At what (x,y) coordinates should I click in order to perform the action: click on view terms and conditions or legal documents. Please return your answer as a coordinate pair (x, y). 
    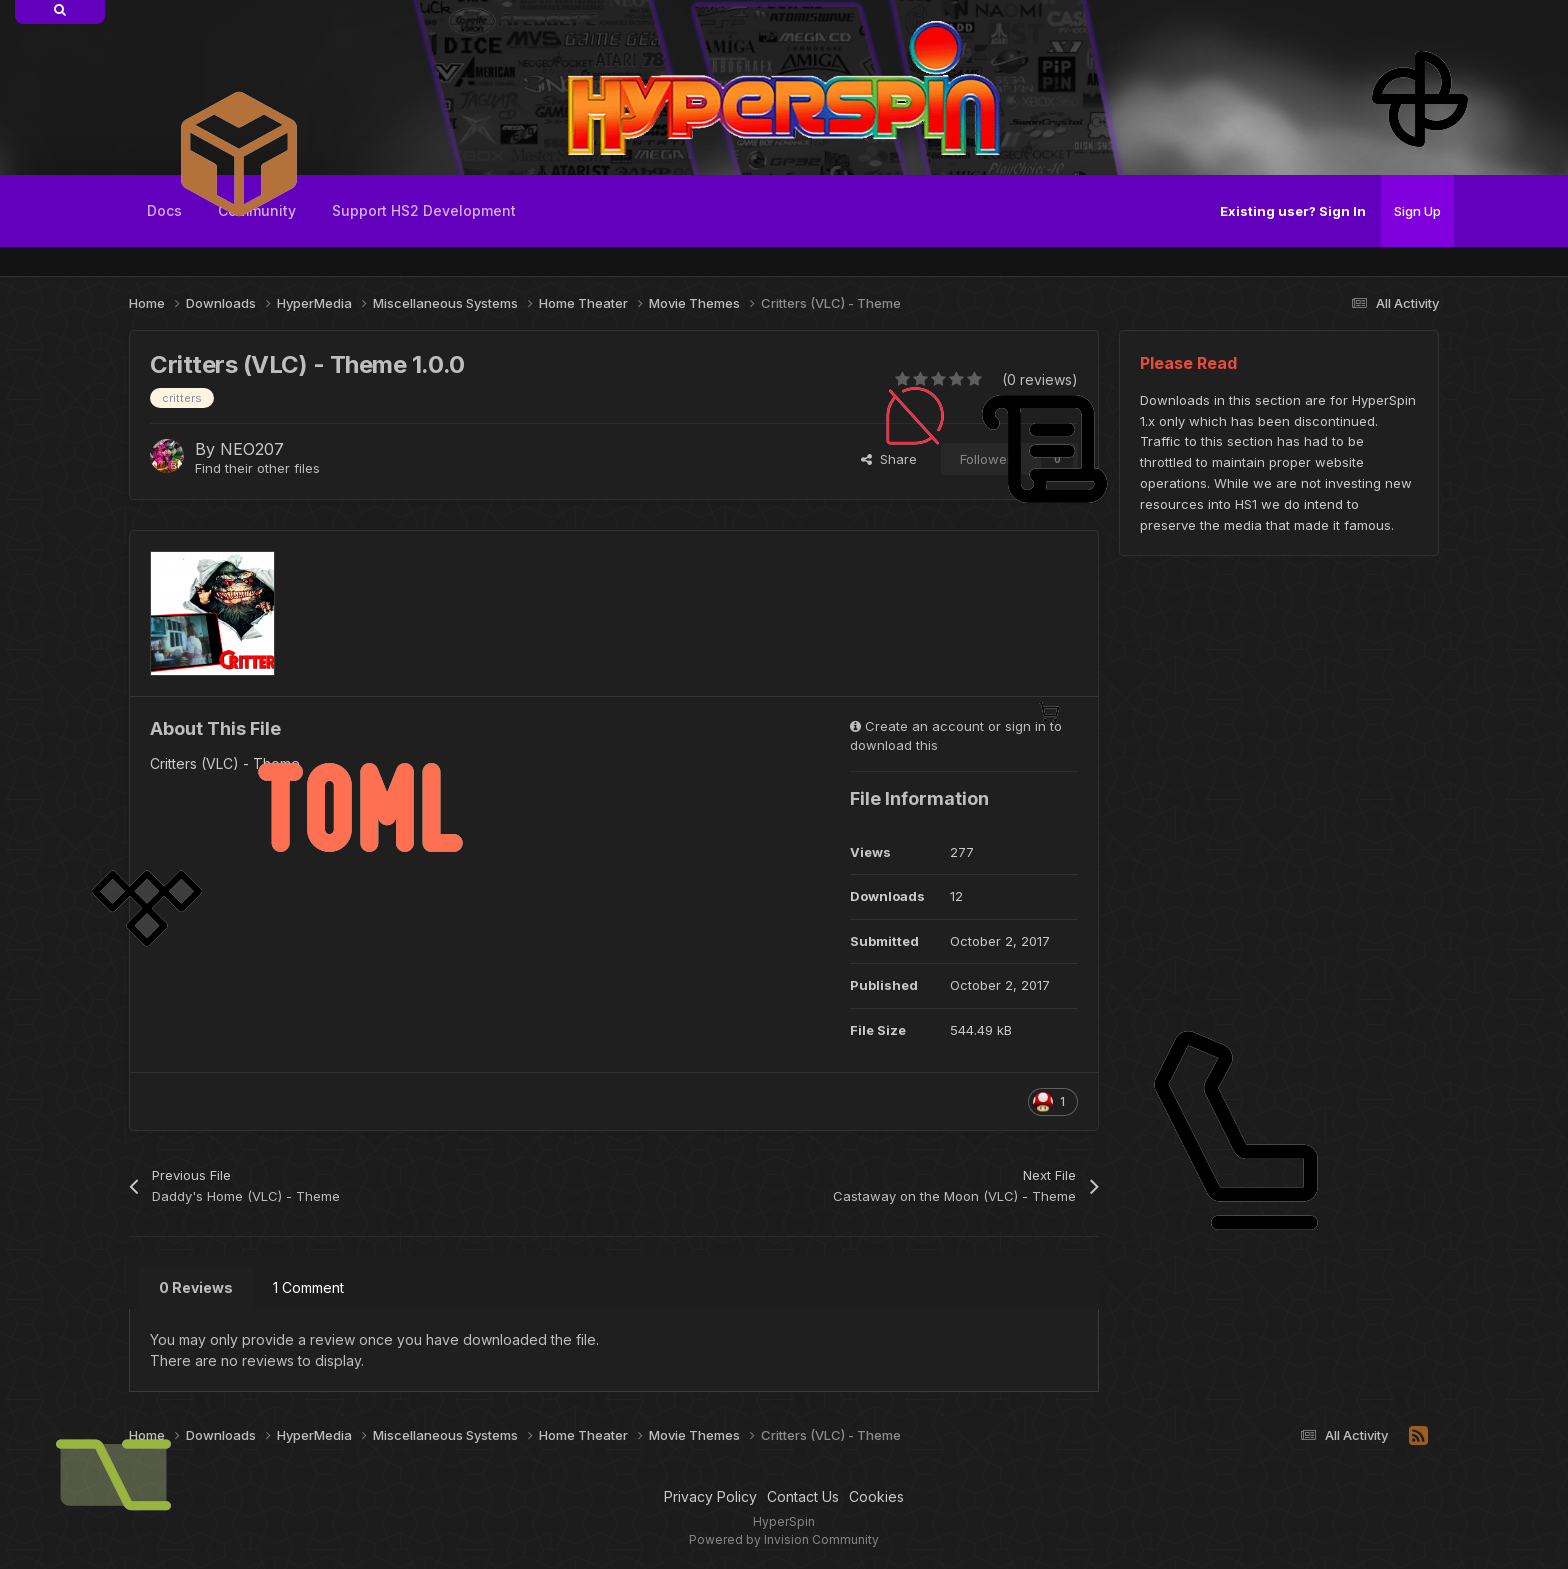
    Looking at the image, I should click on (1049, 449).